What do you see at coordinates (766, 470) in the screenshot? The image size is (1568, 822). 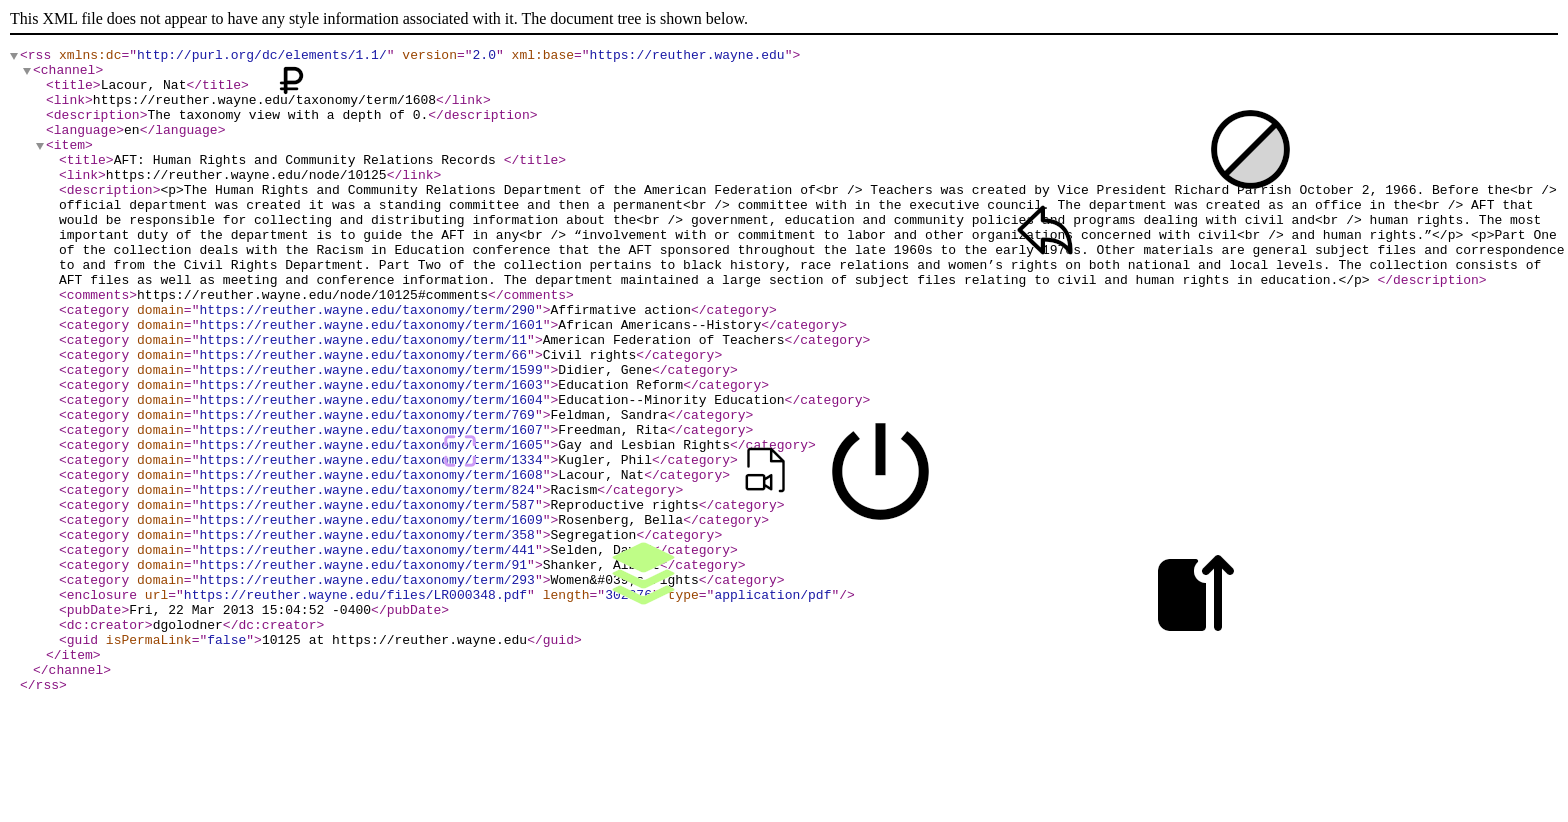 I see `open a video file` at bounding box center [766, 470].